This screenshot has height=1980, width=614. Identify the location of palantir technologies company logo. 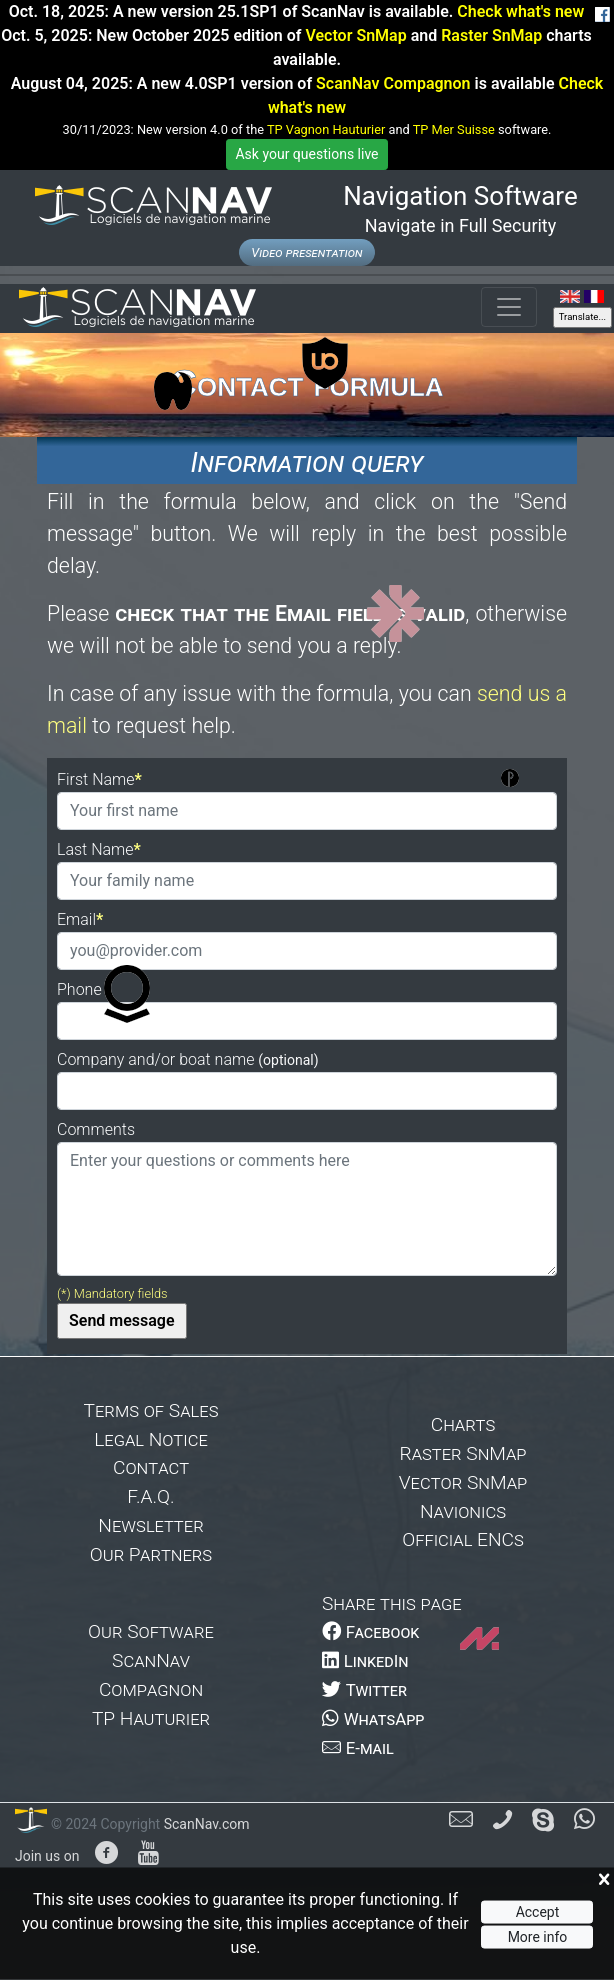
(127, 994).